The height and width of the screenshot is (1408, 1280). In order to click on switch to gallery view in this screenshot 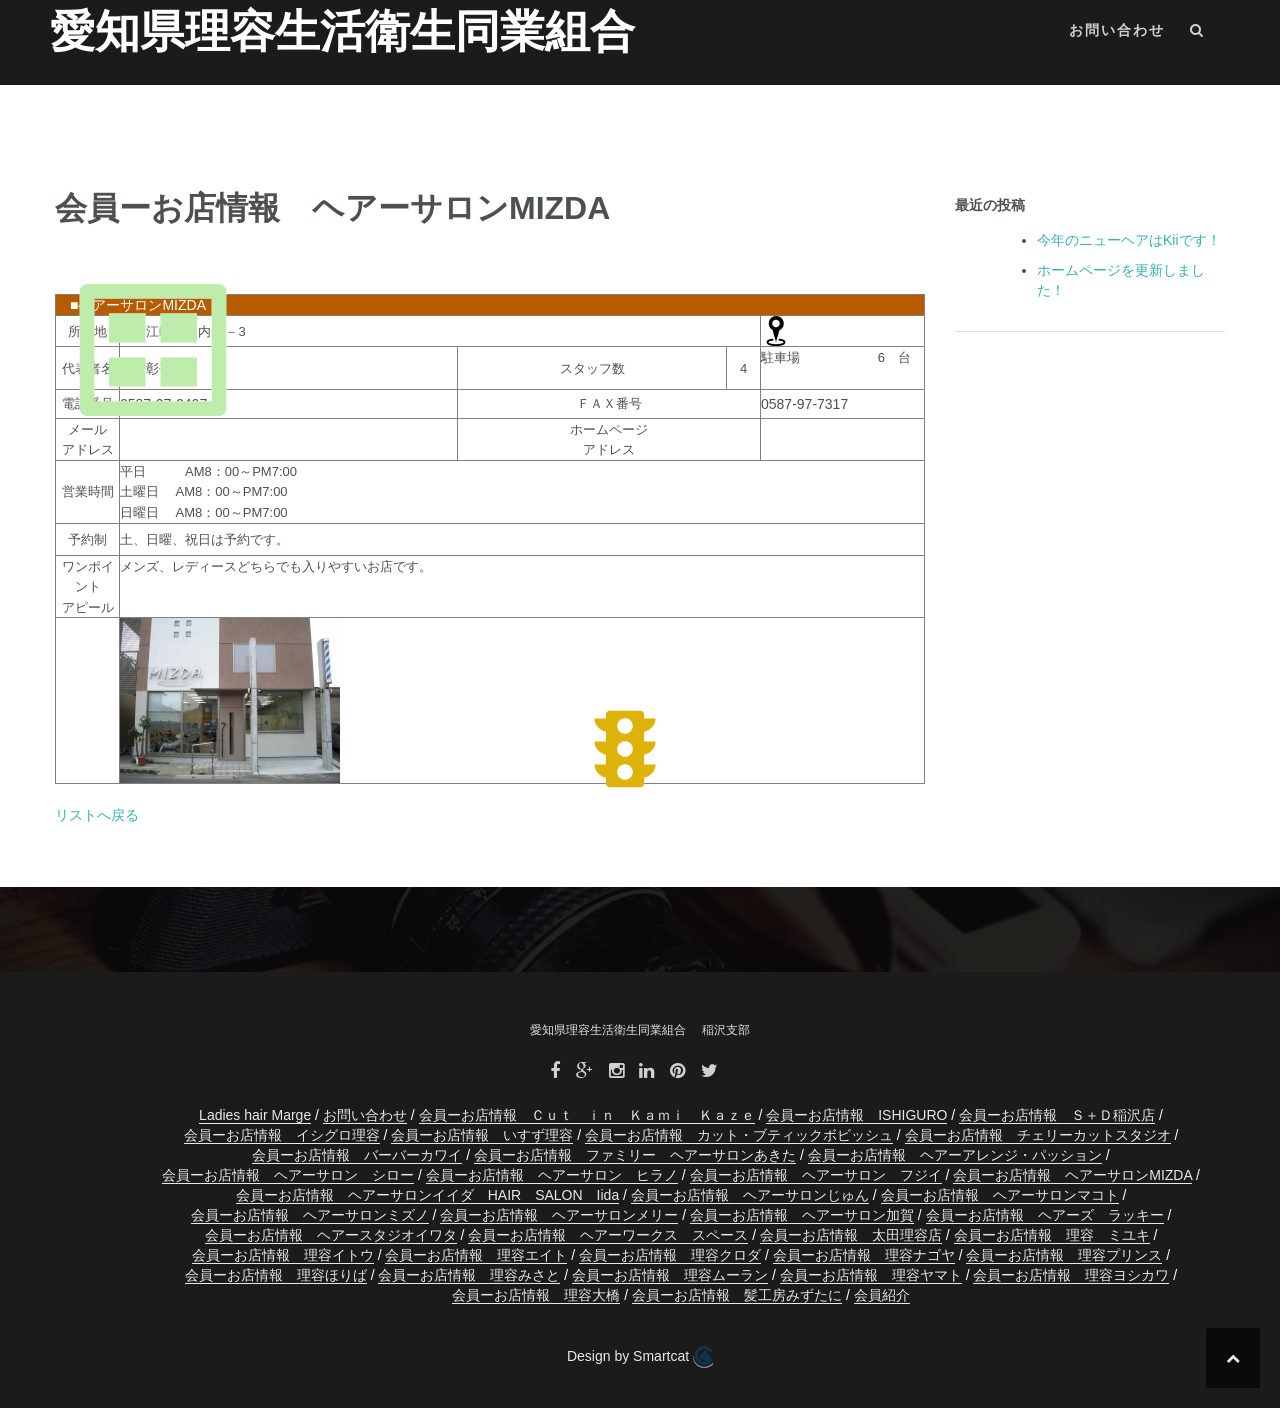, I will do `click(153, 350)`.